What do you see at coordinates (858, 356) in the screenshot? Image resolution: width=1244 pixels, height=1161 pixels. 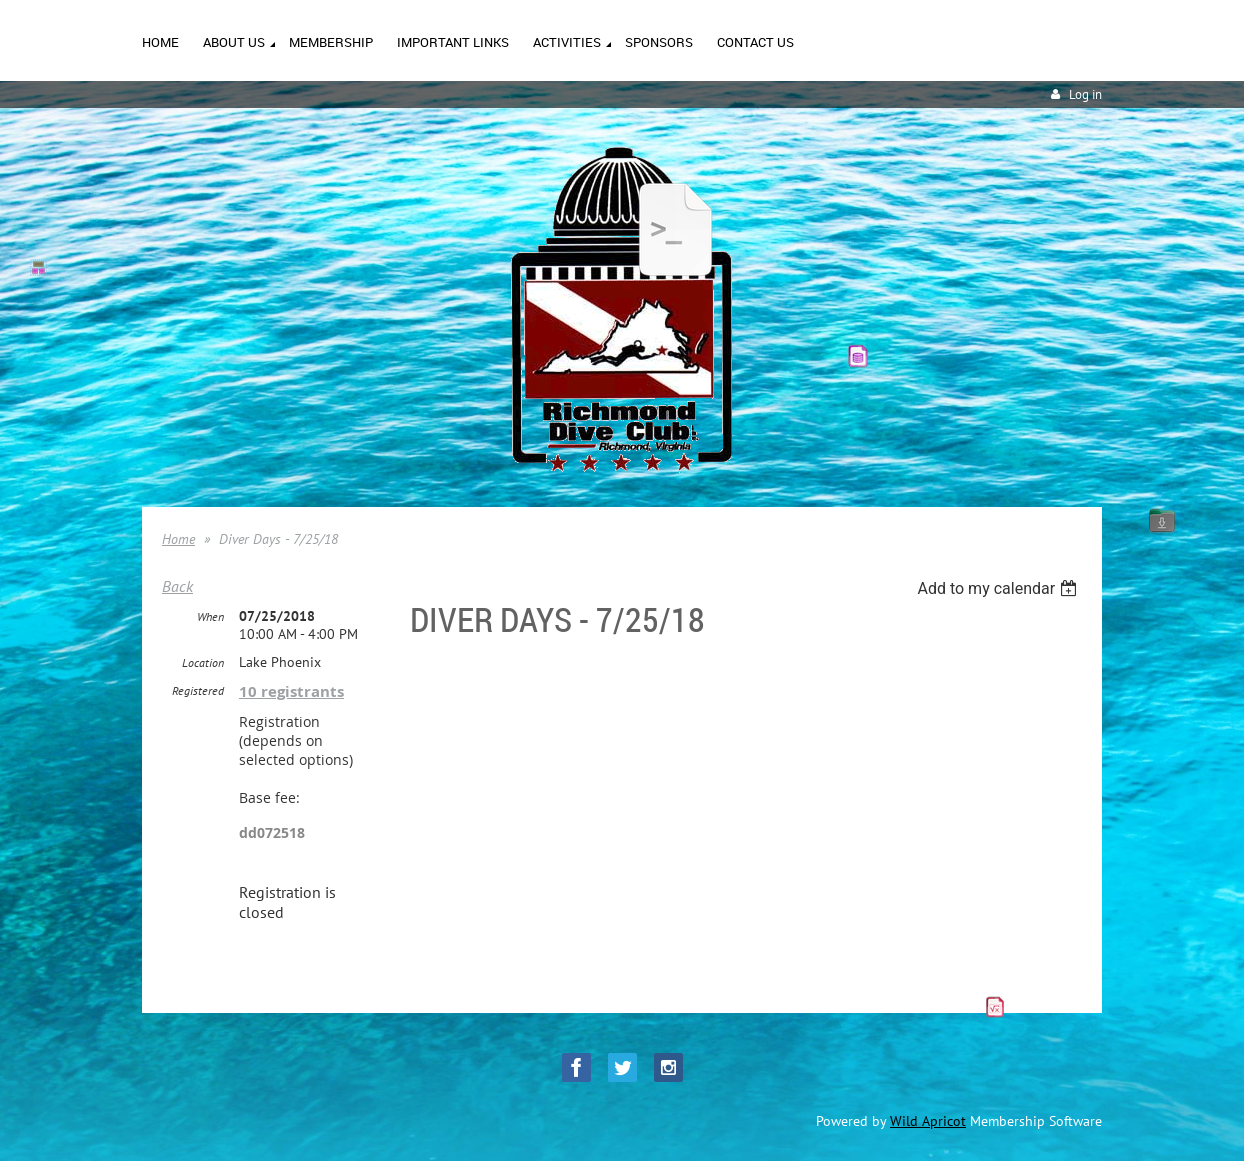 I see `open a database template file` at bounding box center [858, 356].